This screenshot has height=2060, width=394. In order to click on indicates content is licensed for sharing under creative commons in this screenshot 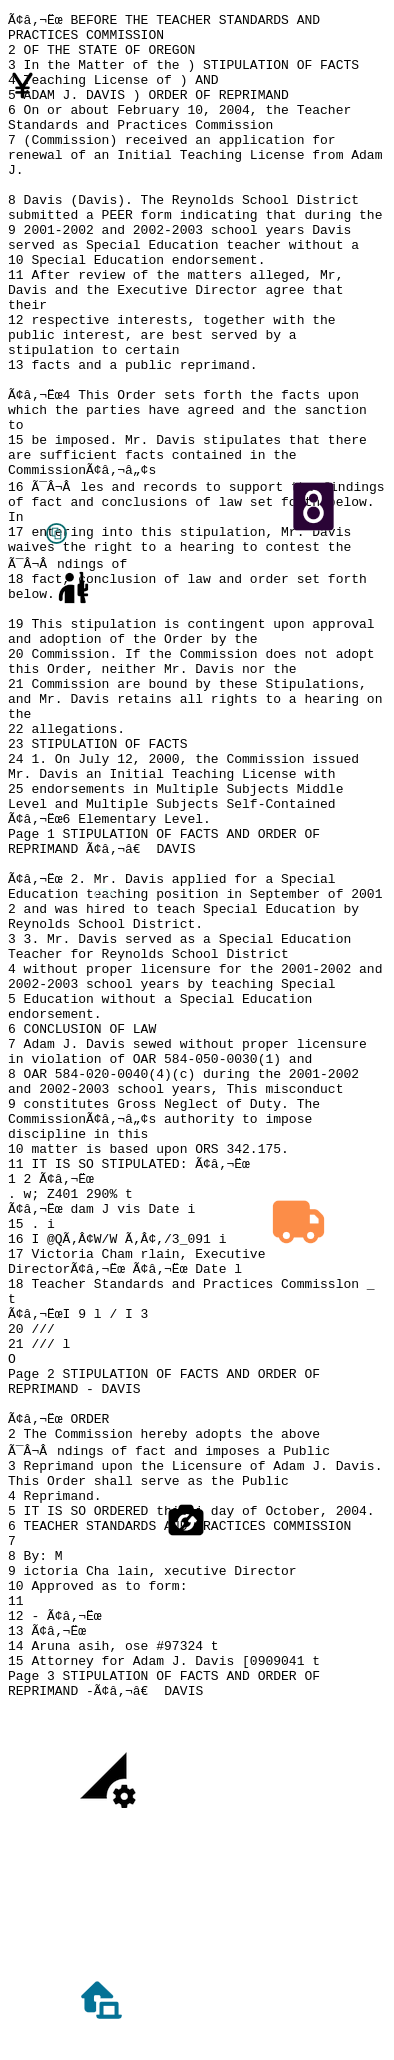, I will do `click(56, 533)`.